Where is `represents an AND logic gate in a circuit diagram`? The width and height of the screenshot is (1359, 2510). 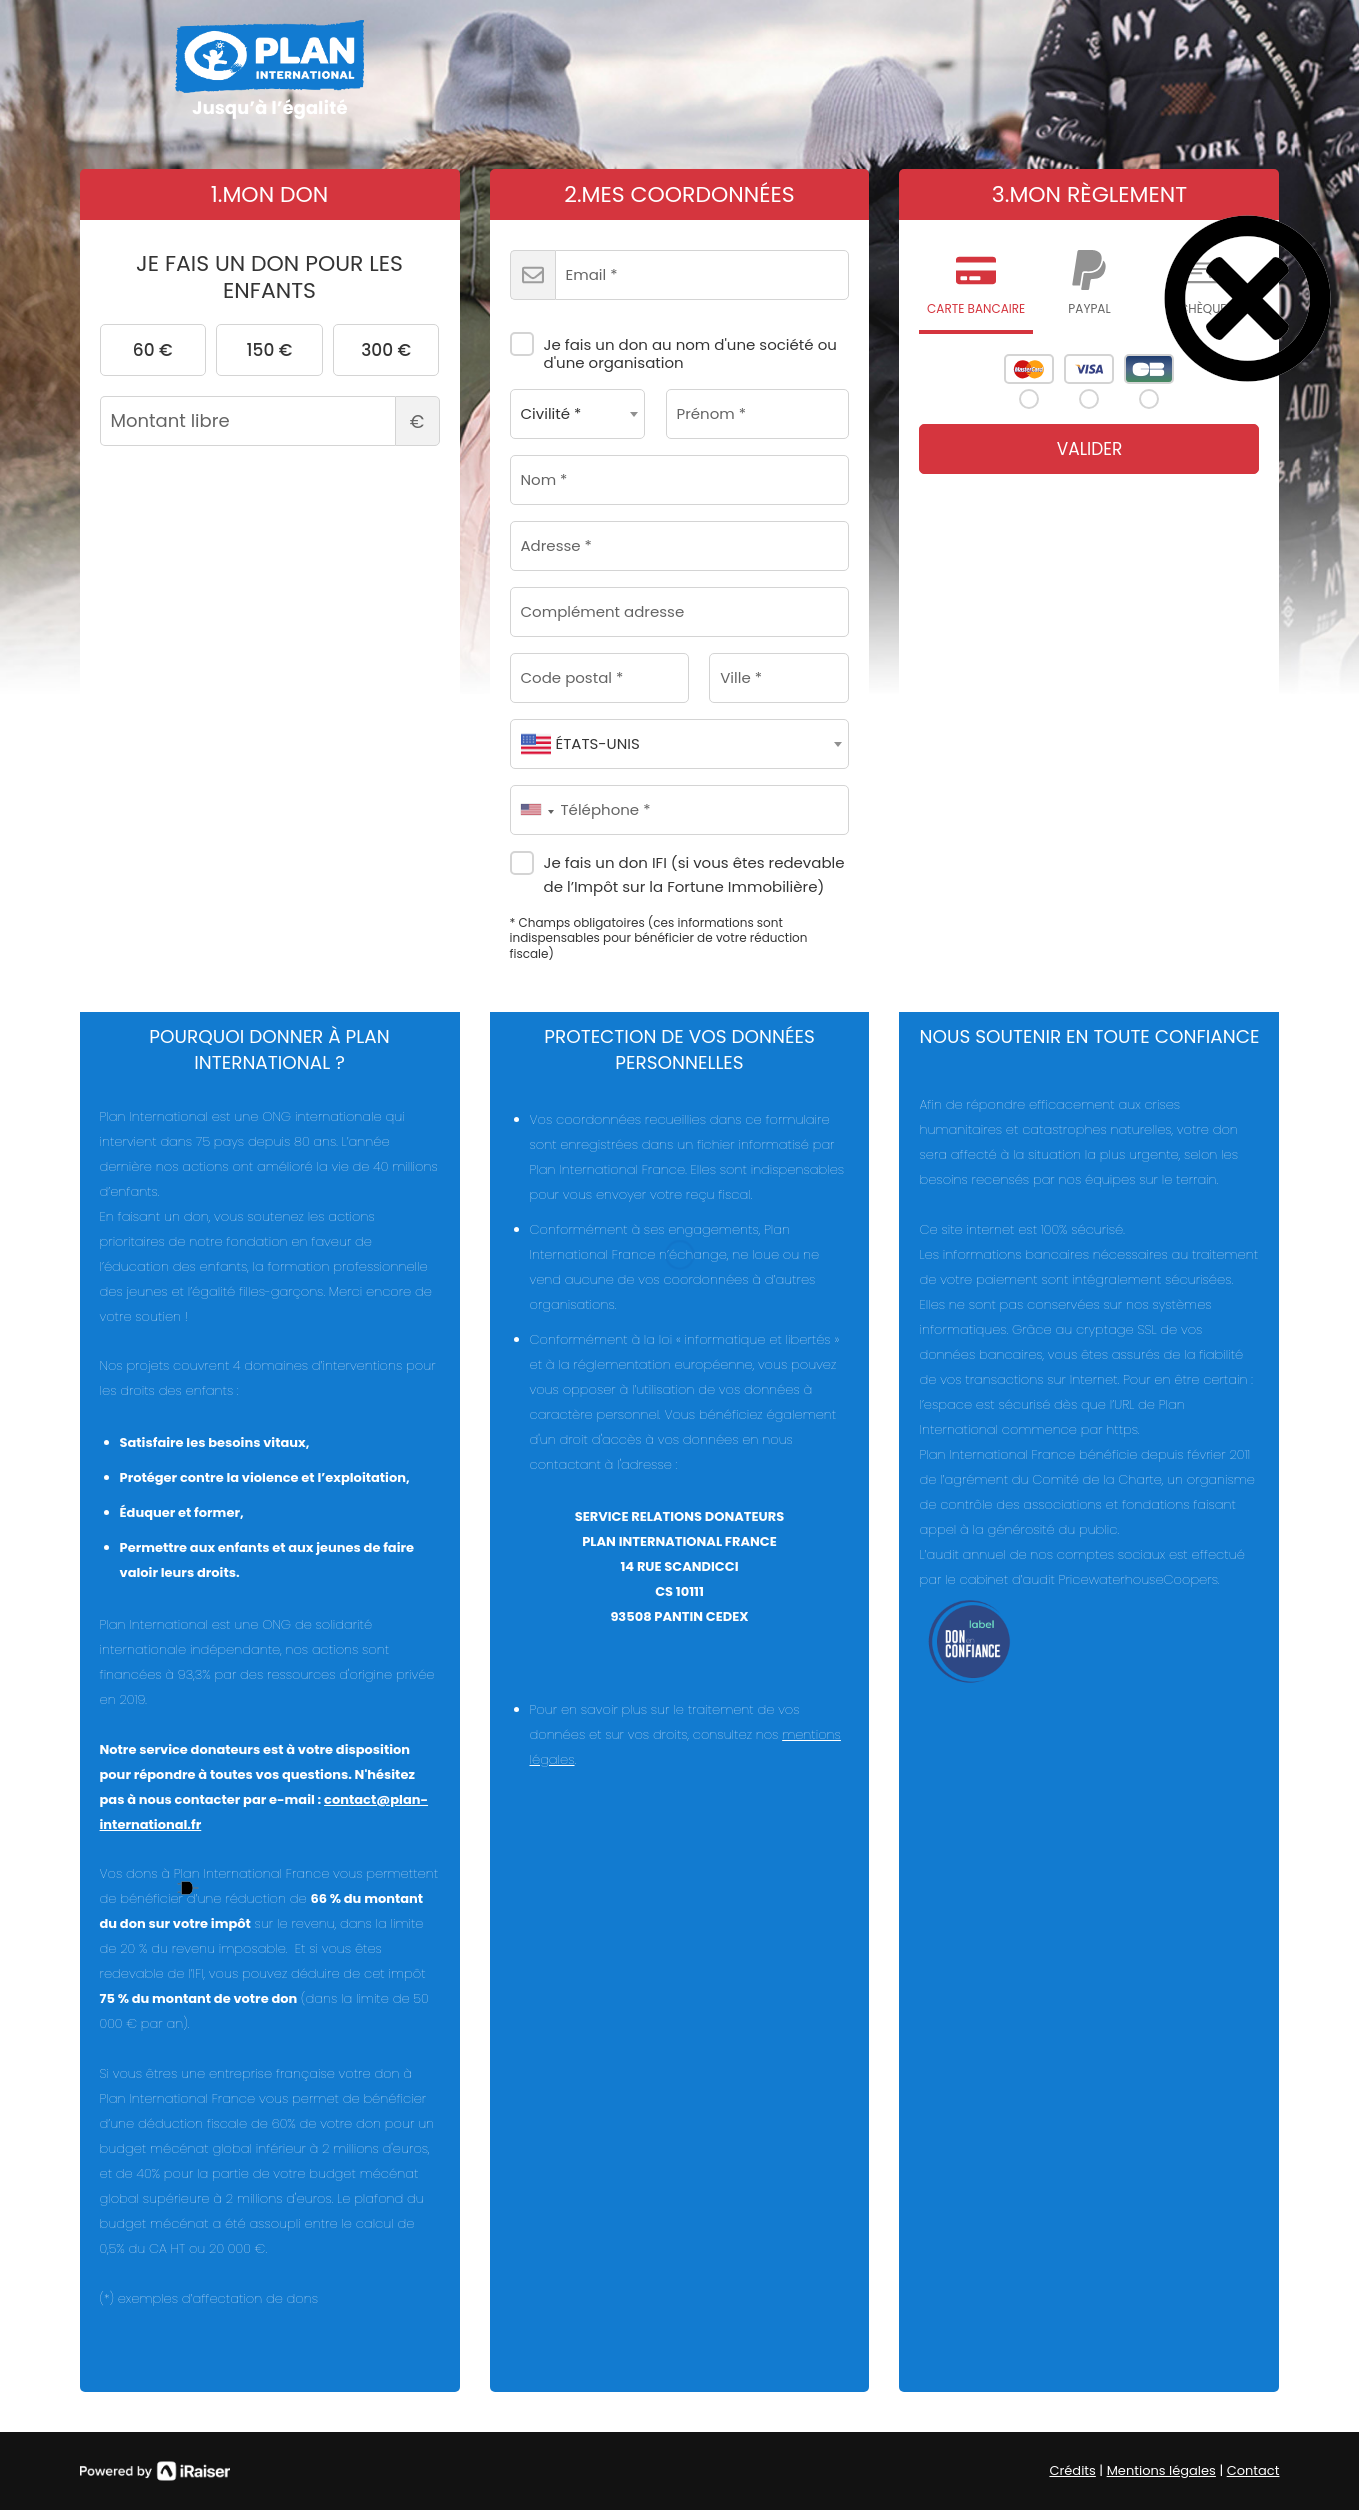
represents an AND logic gate in a circuit diagram is located at coordinates (188, 1888).